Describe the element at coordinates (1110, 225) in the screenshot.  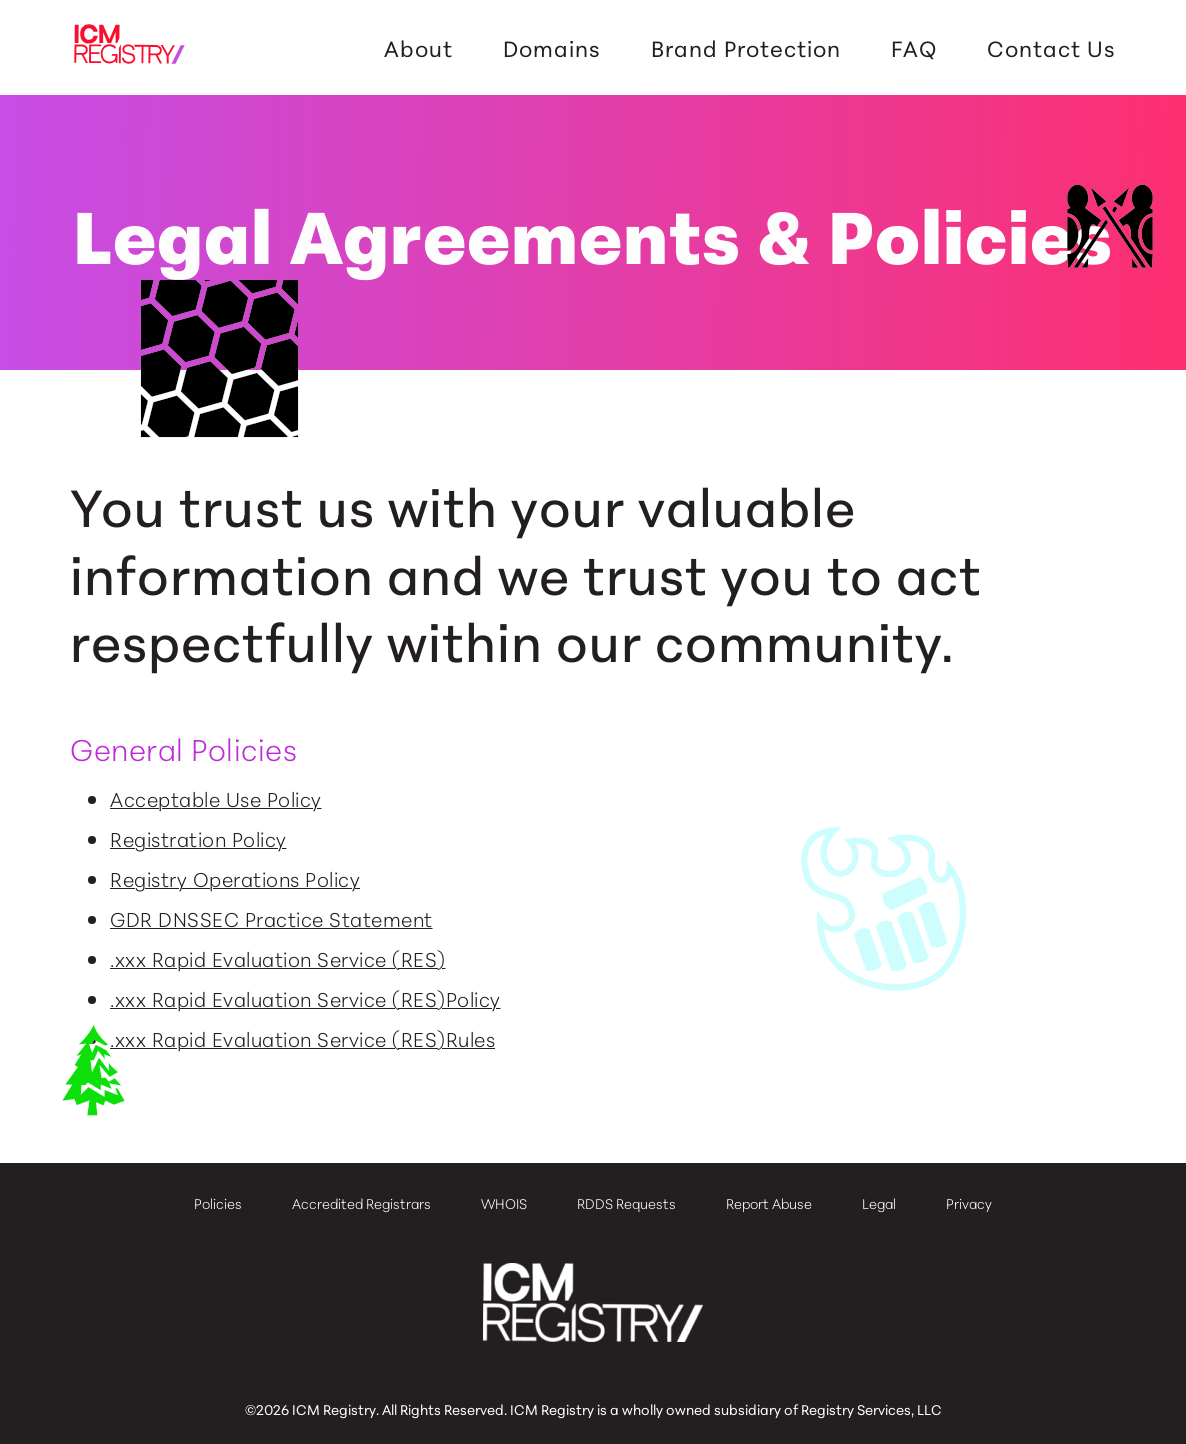
I see `guards or sentries protecting an area` at that location.